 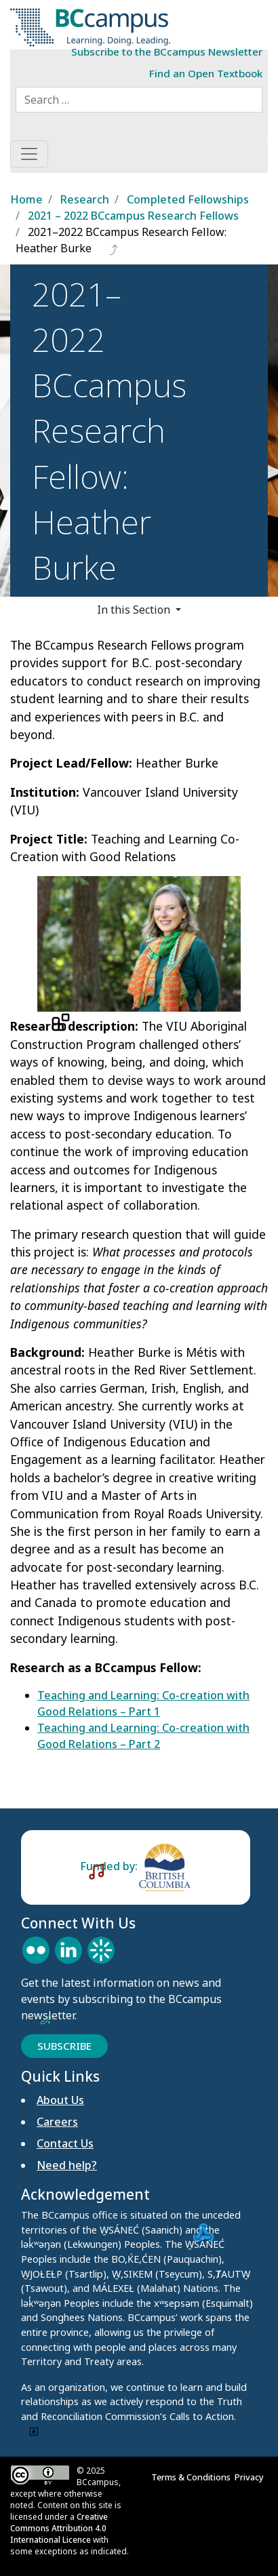 I want to click on access music library or audio files, so click(x=97, y=1871).